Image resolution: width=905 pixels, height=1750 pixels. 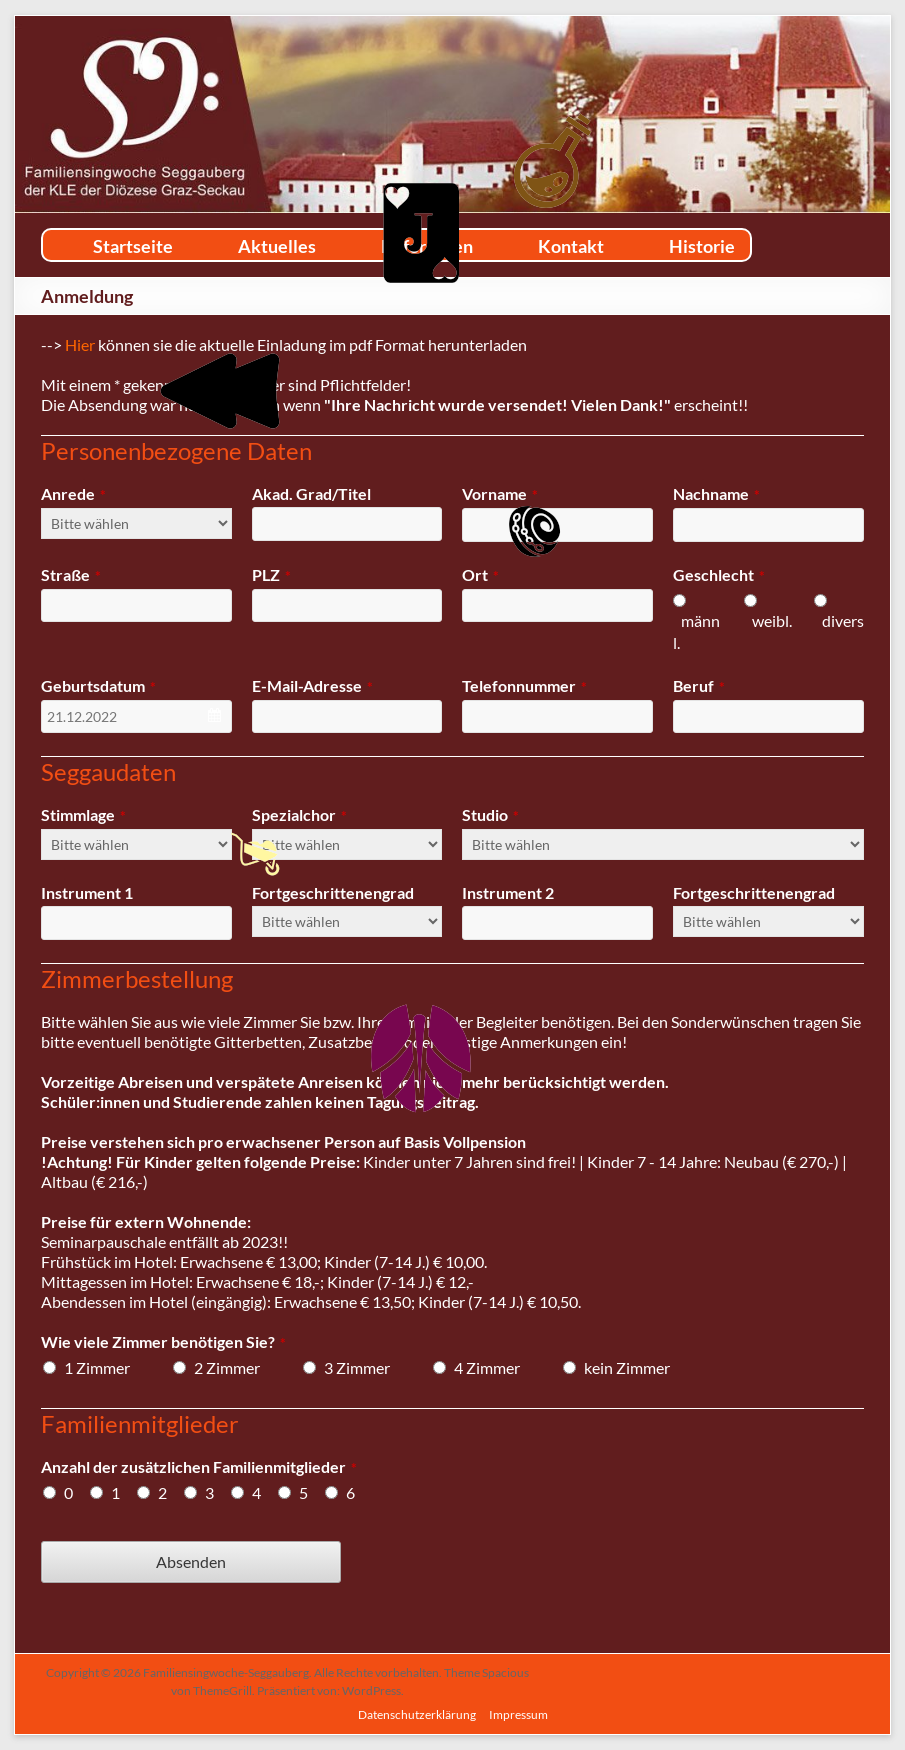 What do you see at coordinates (420, 1058) in the screenshot?
I see `open a loot crate or mystery item` at bounding box center [420, 1058].